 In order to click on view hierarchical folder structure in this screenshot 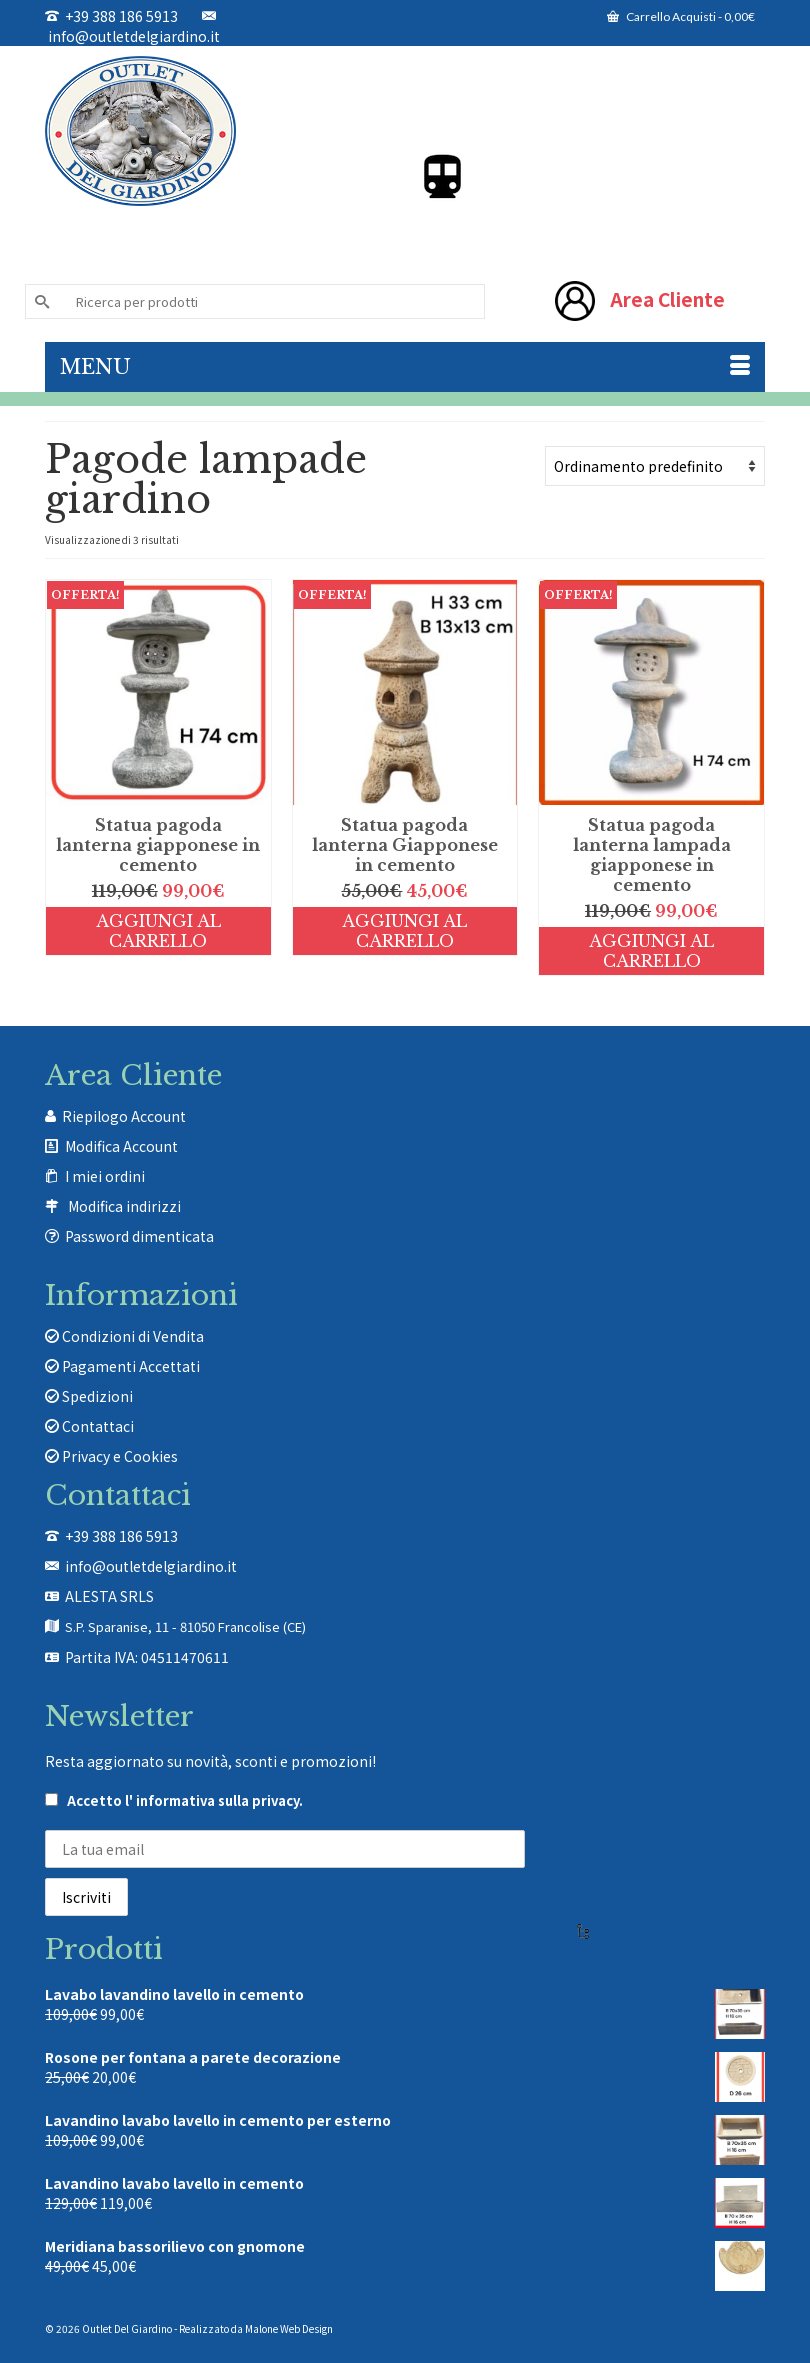, I will do `click(582, 1931)`.